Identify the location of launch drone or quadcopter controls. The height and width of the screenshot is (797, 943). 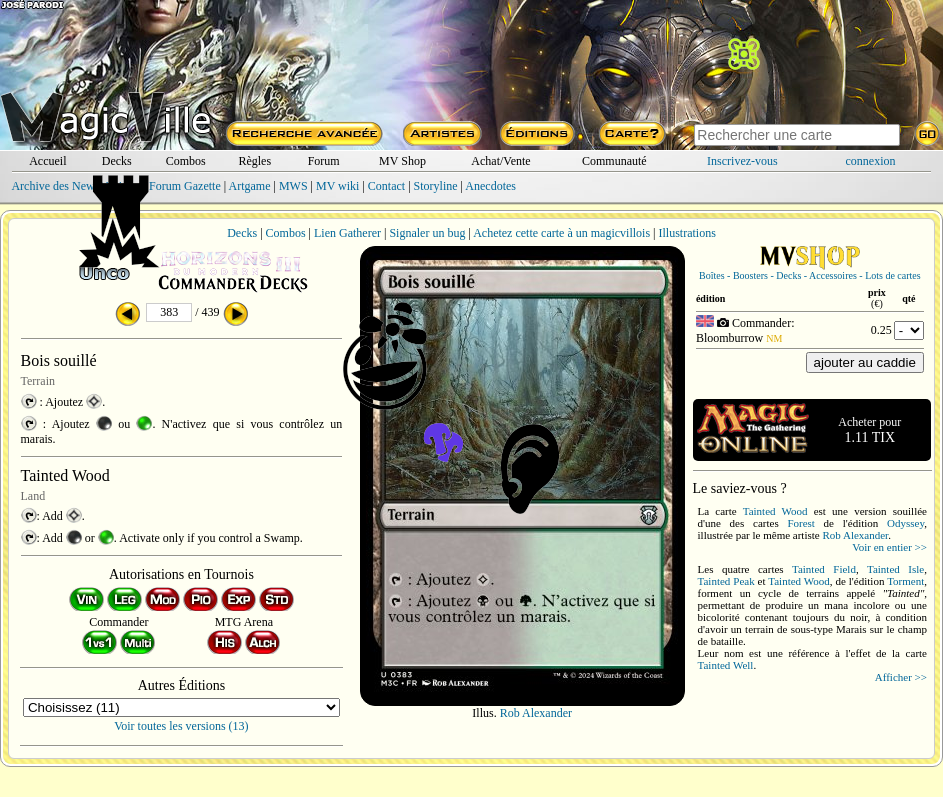
(744, 54).